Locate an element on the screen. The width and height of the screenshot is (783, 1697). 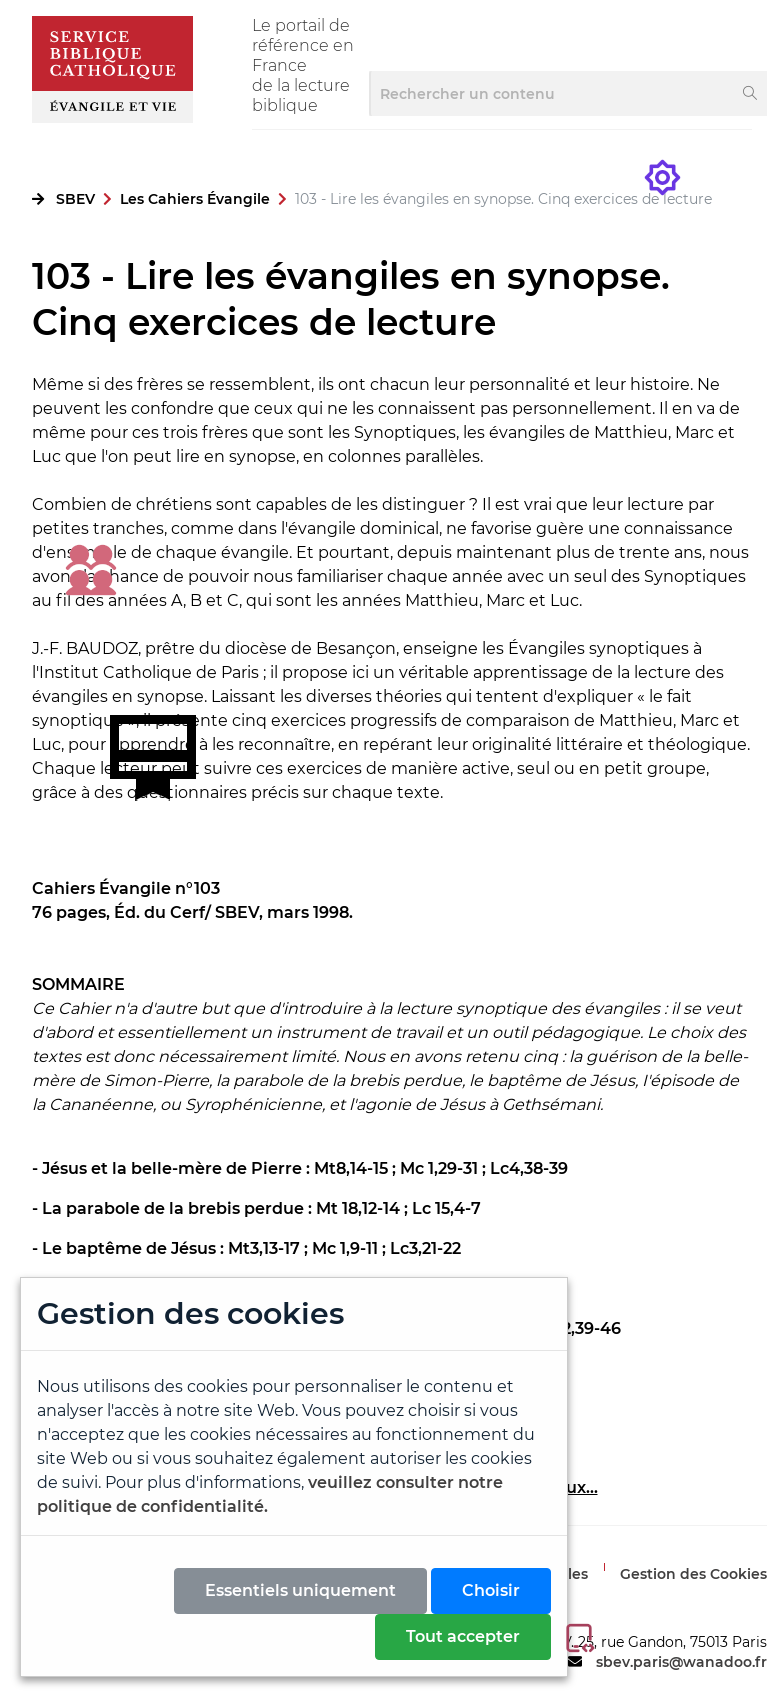
adjust screen brightness settings is located at coordinates (662, 177).